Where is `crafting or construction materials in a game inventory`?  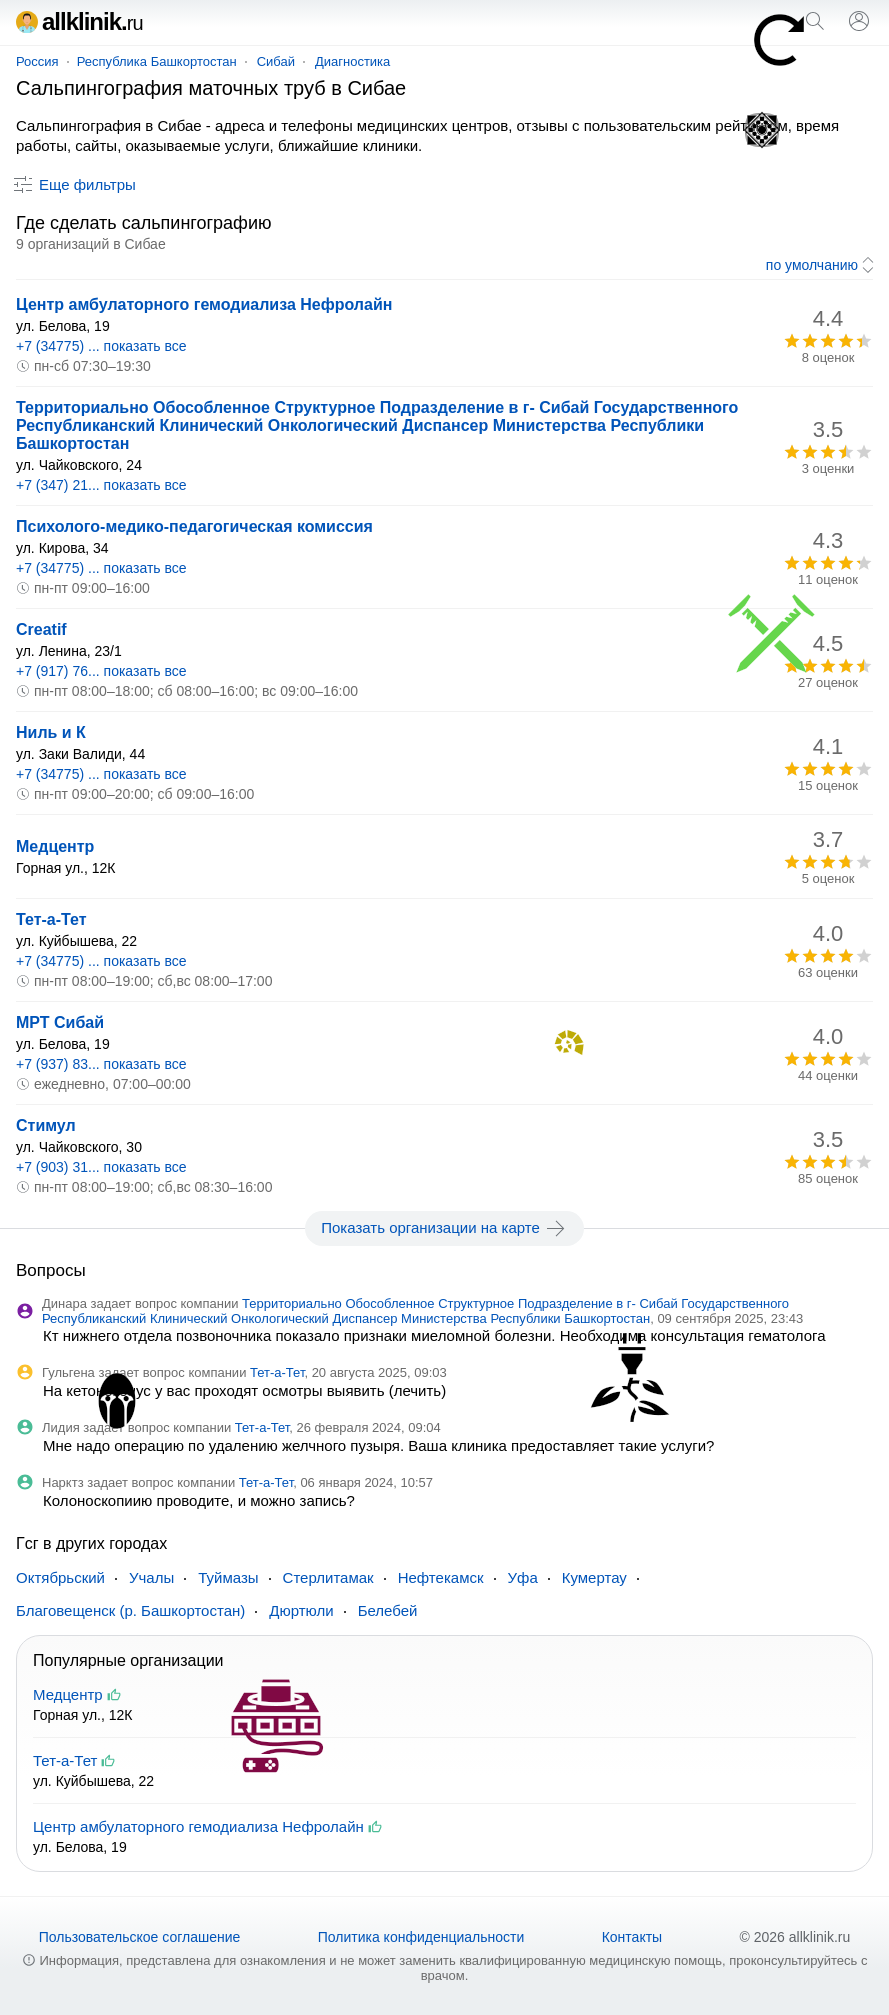
crafting or construction materials in a game inventory is located at coordinates (771, 632).